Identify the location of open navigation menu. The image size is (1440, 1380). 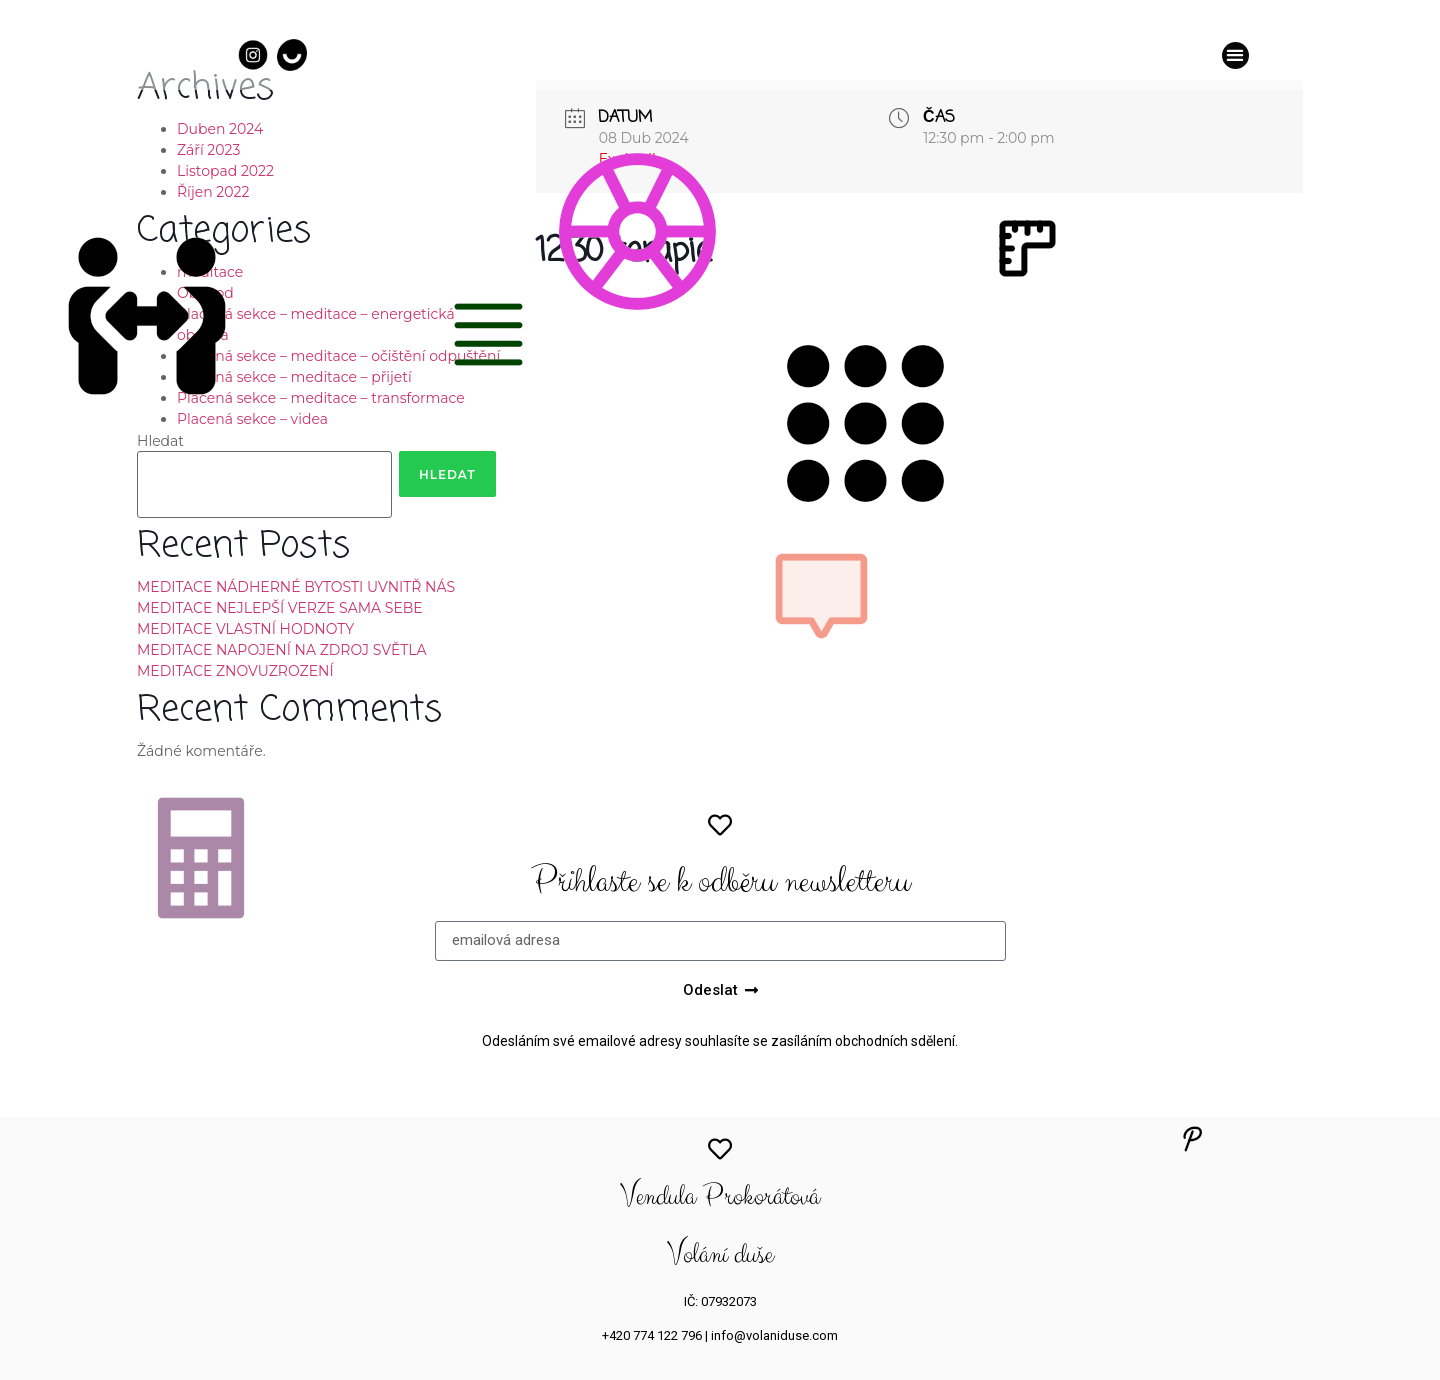
(488, 334).